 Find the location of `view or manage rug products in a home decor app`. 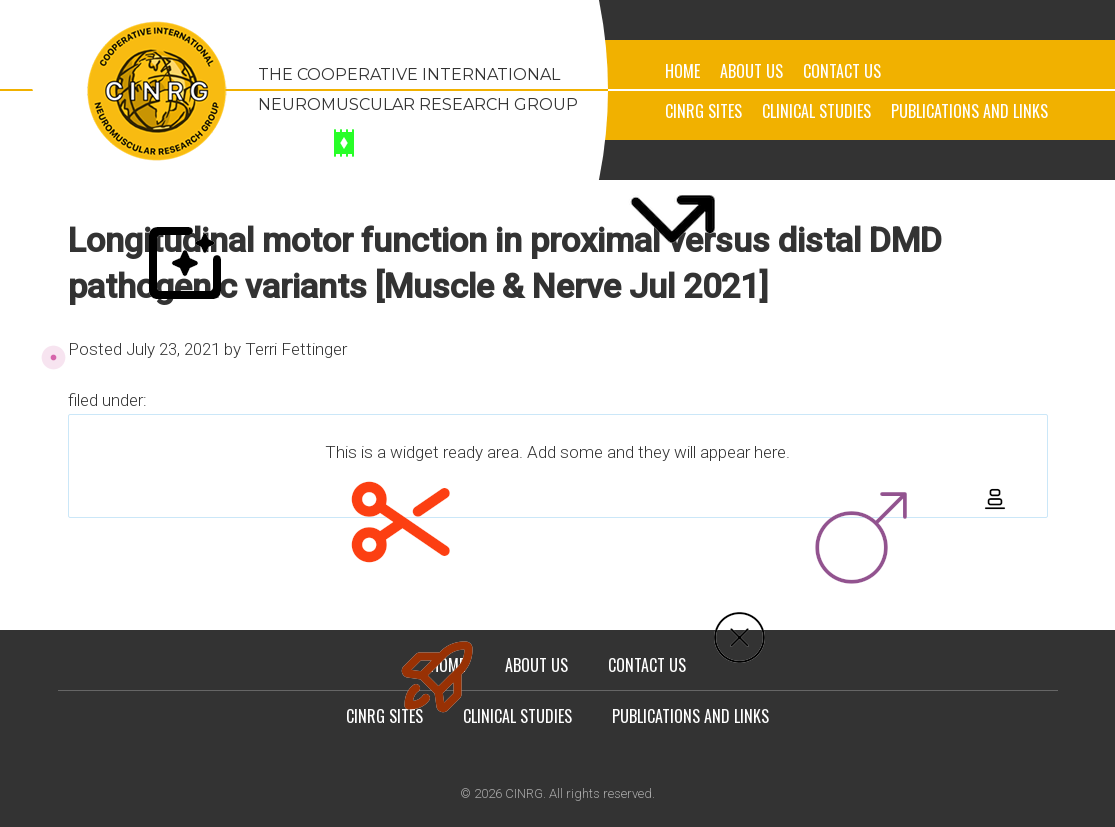

view or manage rug products in a home decor app is located at coordinates (344, 143).